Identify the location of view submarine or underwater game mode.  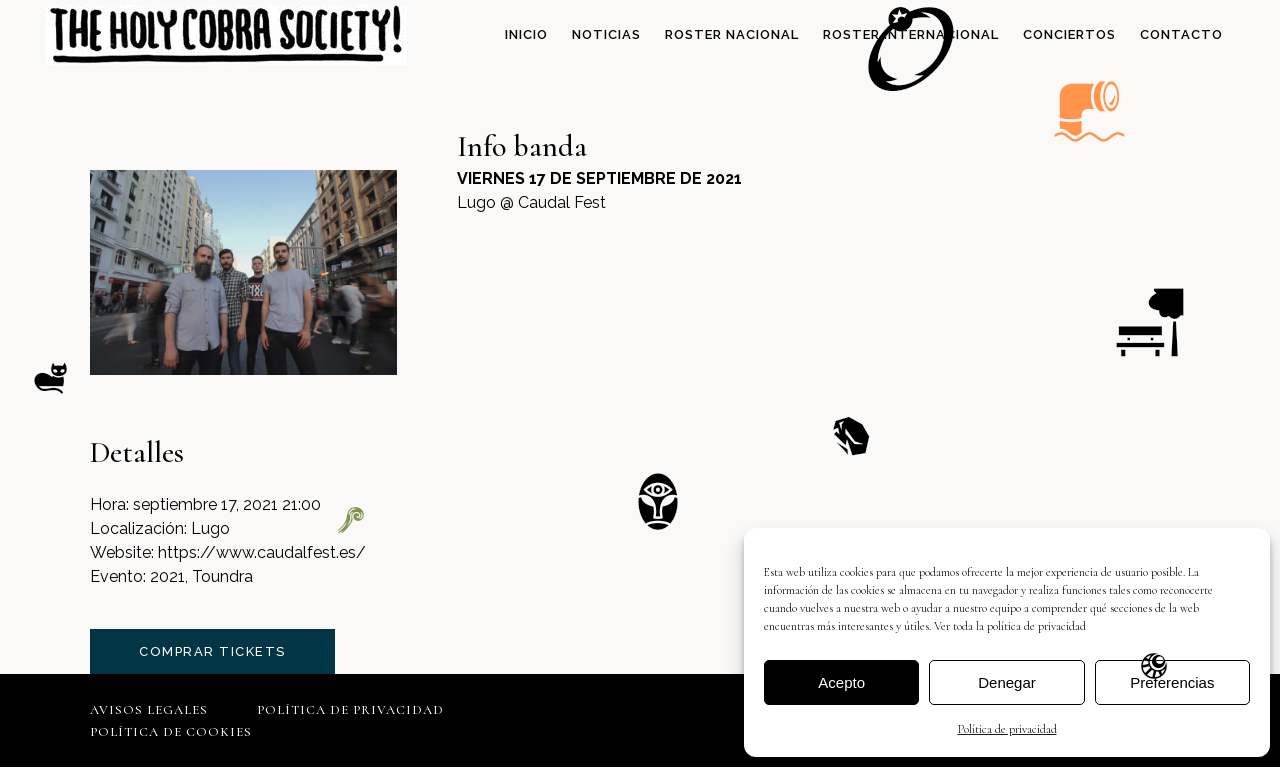
(1089, 111).